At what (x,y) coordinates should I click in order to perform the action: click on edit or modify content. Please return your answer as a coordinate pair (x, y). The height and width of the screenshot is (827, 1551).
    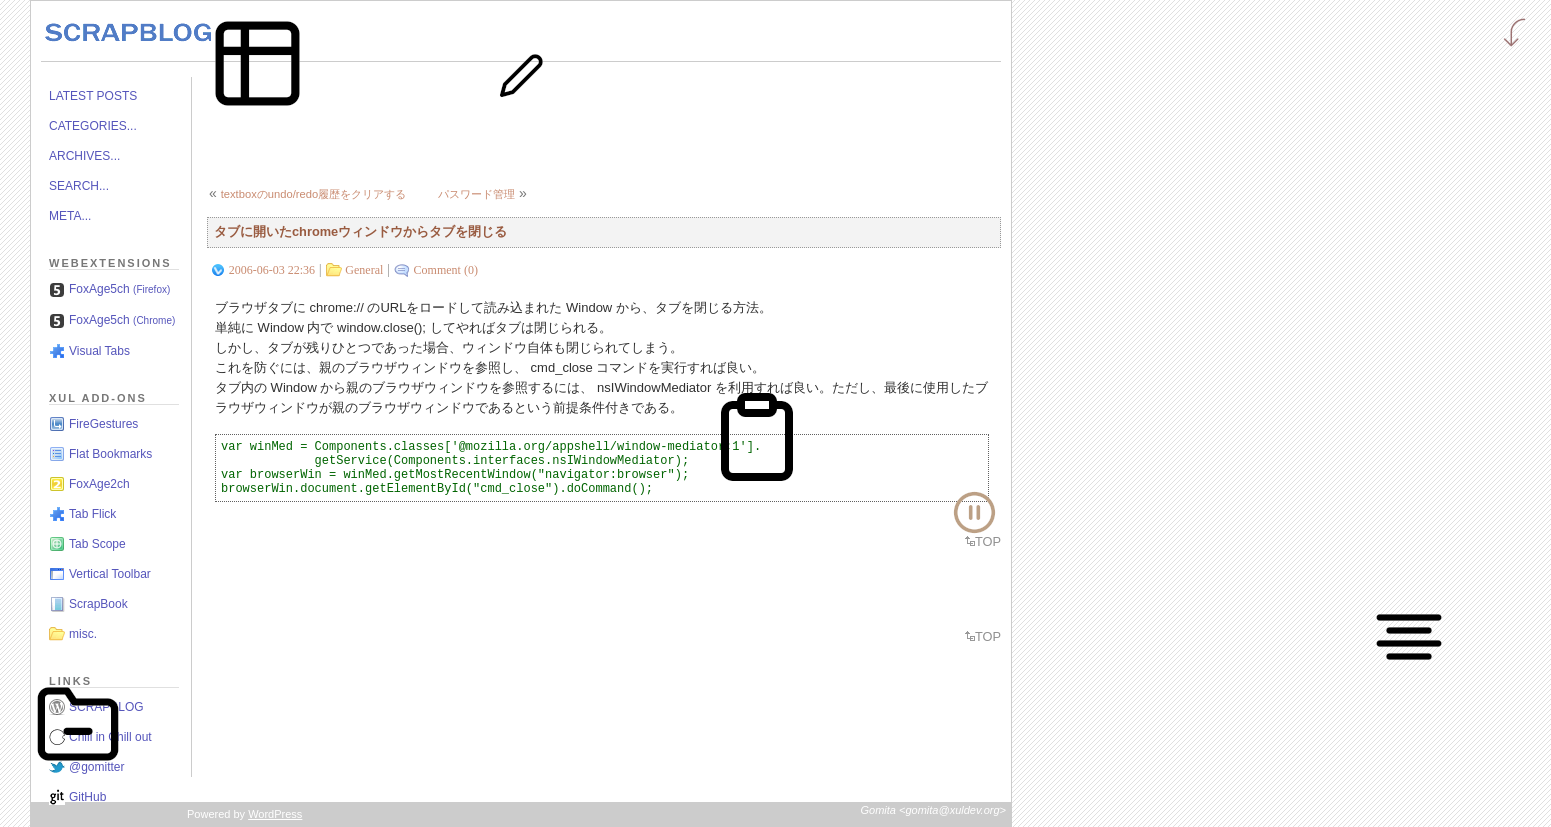
    Looking at the image, I should click on (521, 75).